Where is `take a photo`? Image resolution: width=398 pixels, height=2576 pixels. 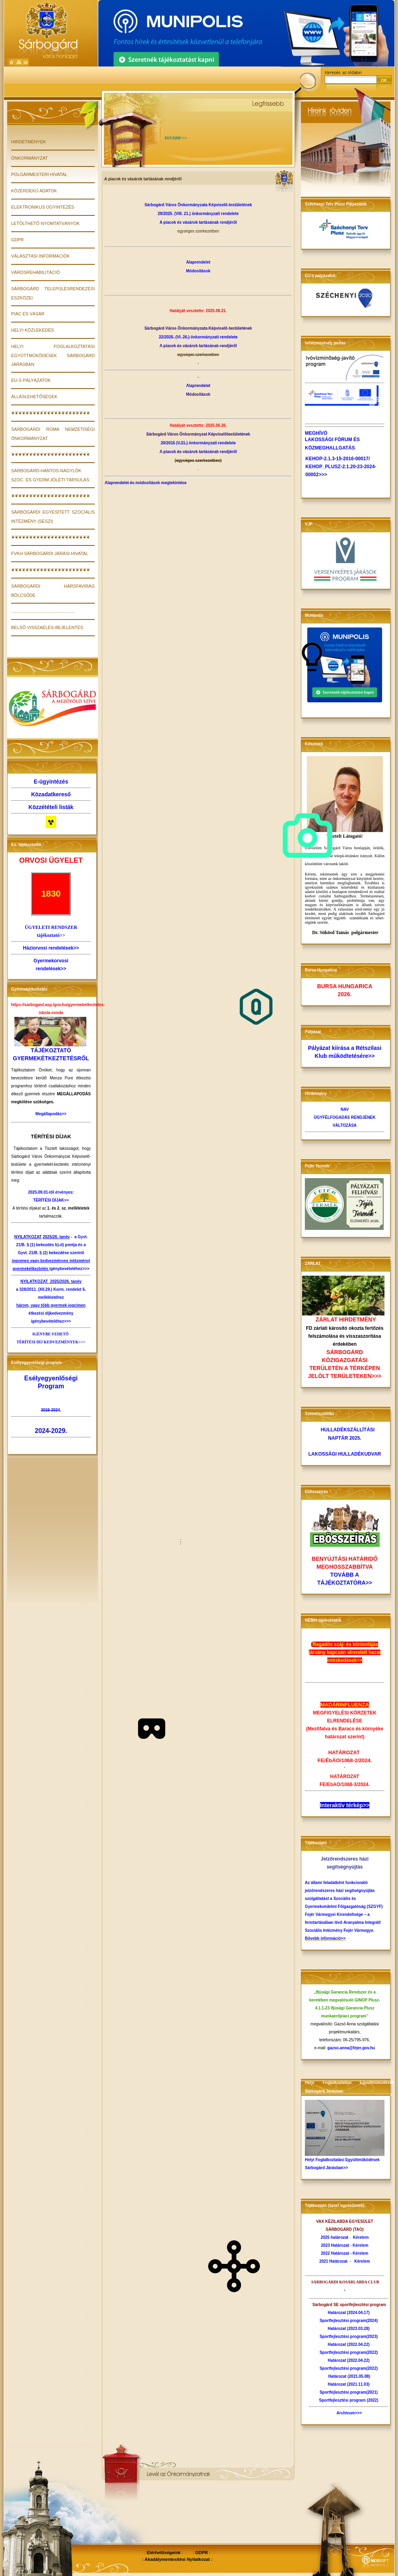 take a photo is located at coordinates (307, 835).